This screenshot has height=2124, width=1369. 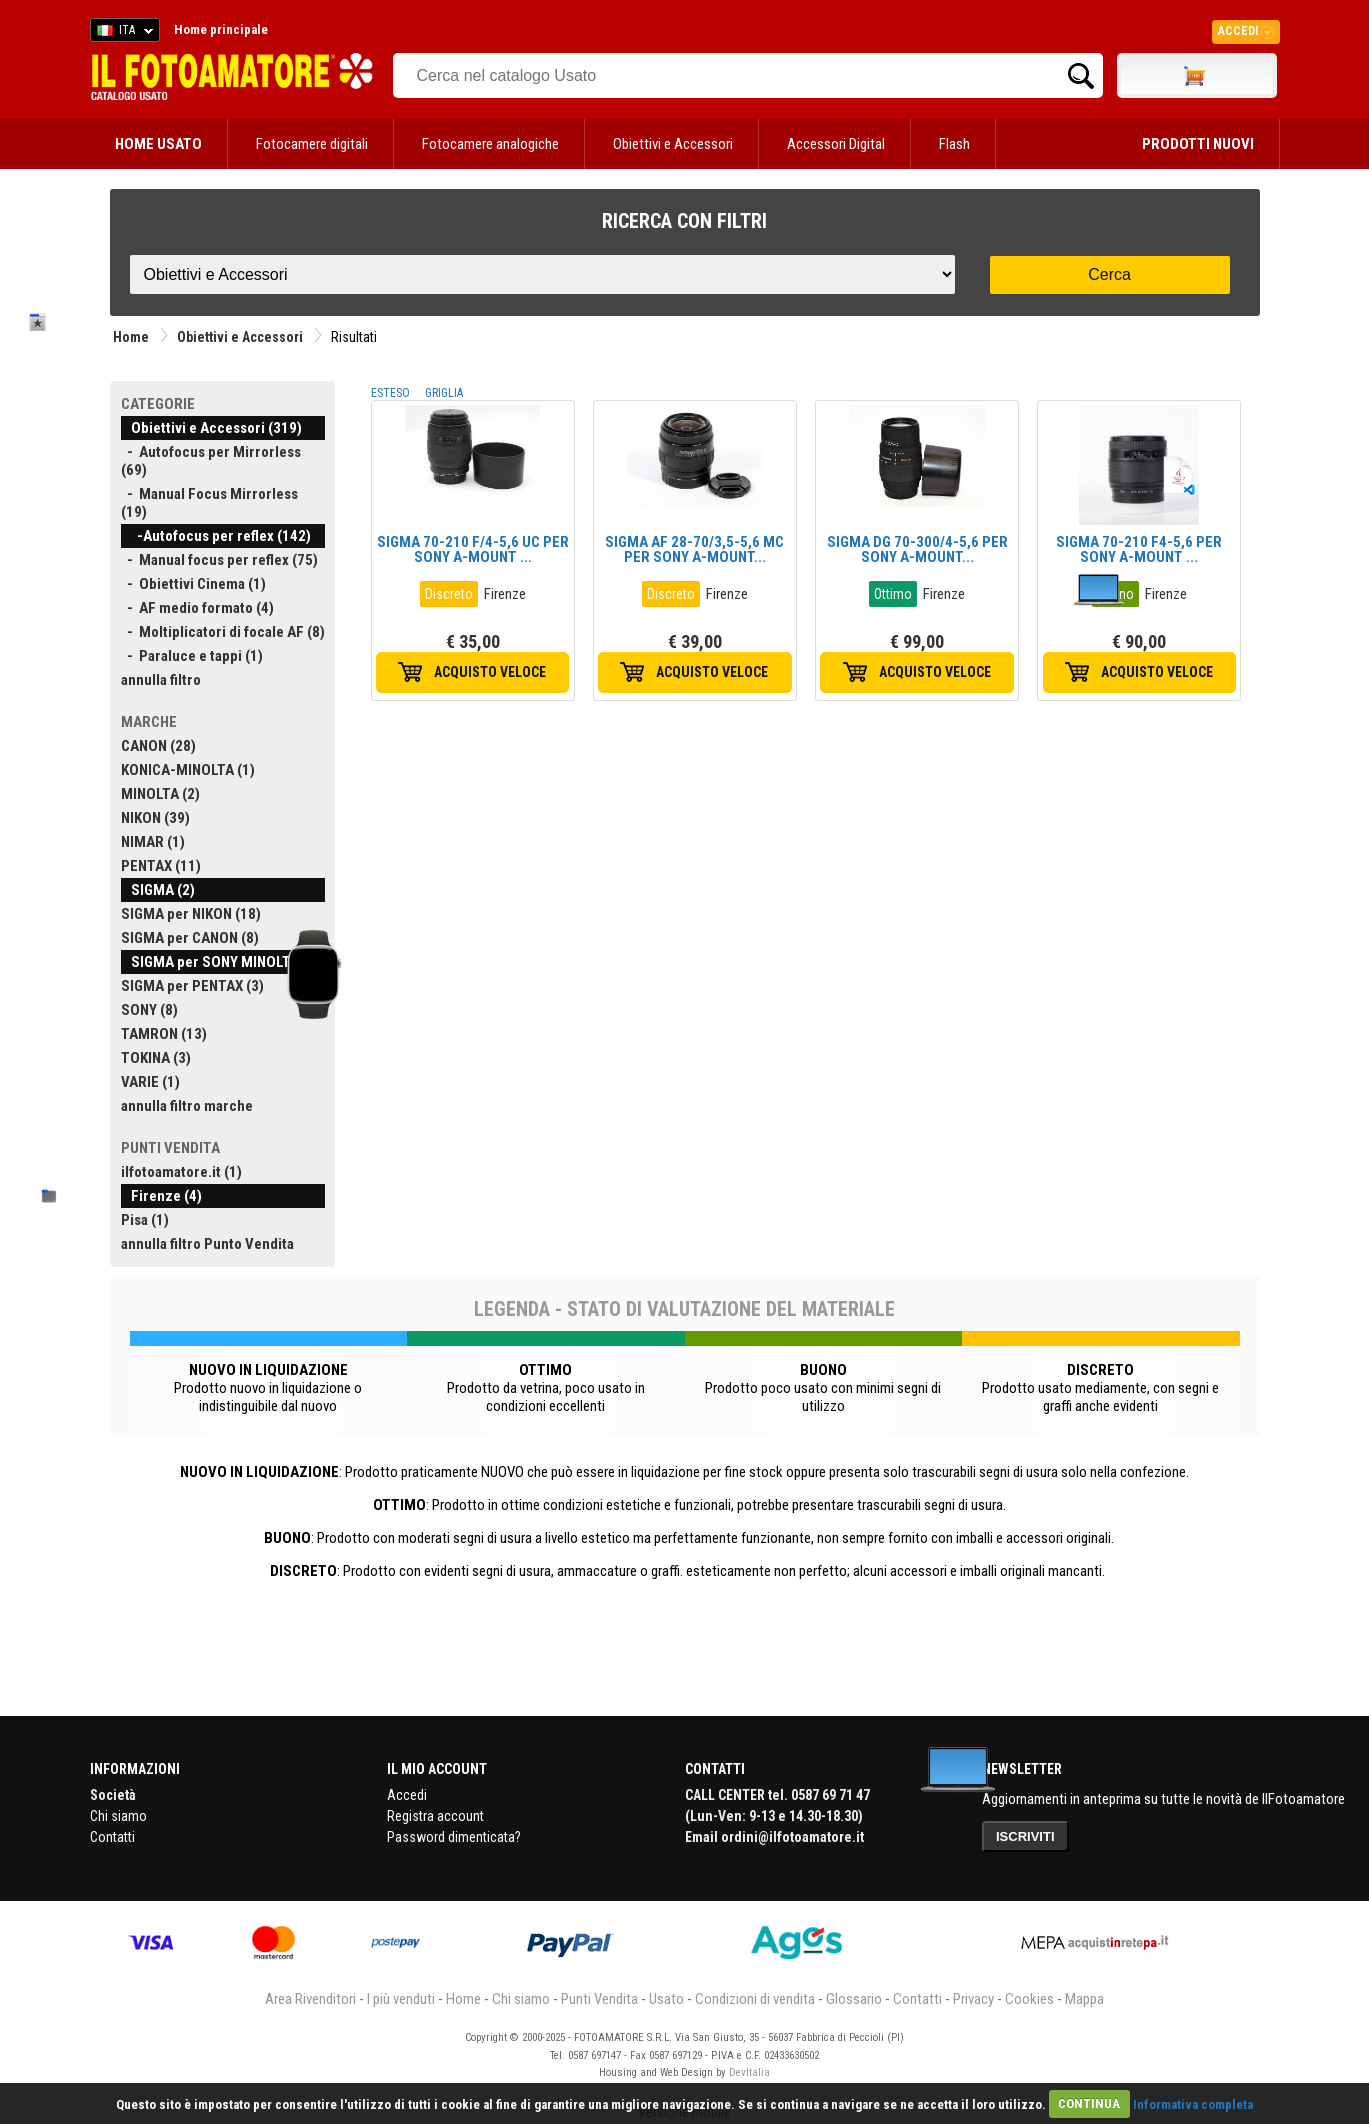 I want to click on select macbook pro as your device type, so click(x=958, y=1767).